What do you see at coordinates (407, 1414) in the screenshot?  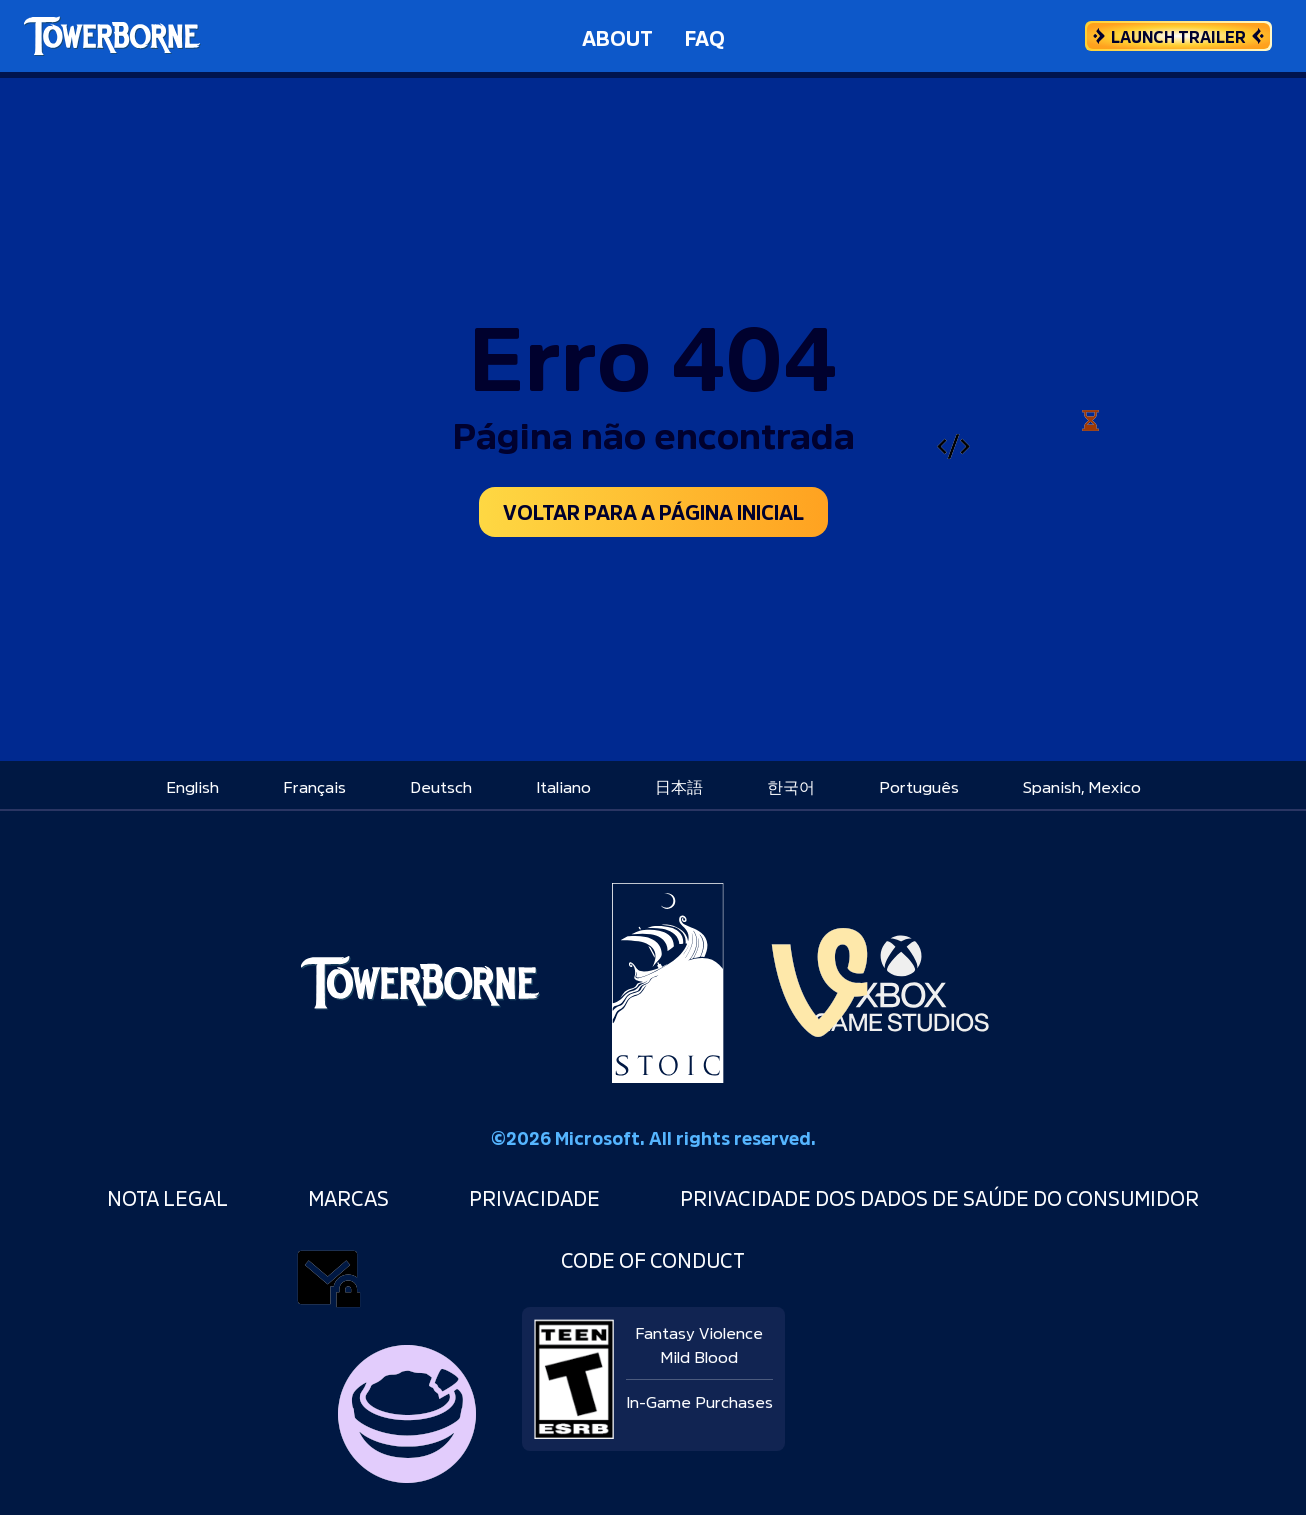 I see `open Apache Guacamole remote desktop gateway` at bounding box center [407, 1414].